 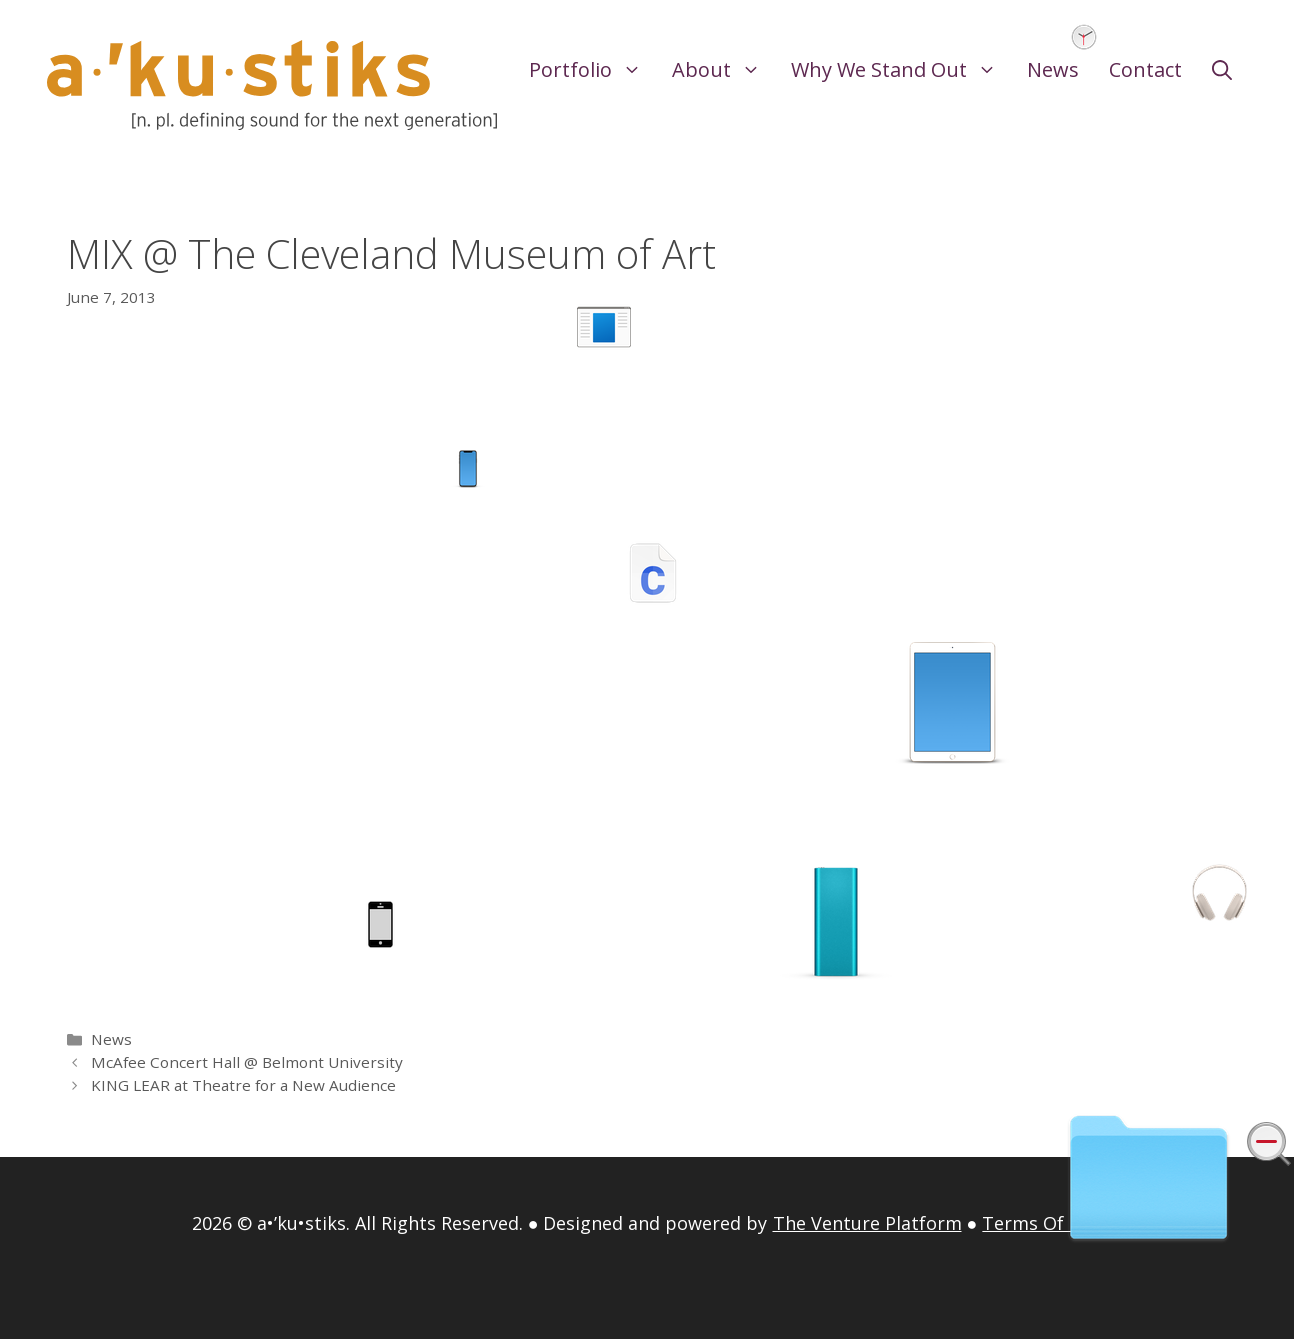 I want to click on access time and date administrative settings, so click(x=1084, y=37).